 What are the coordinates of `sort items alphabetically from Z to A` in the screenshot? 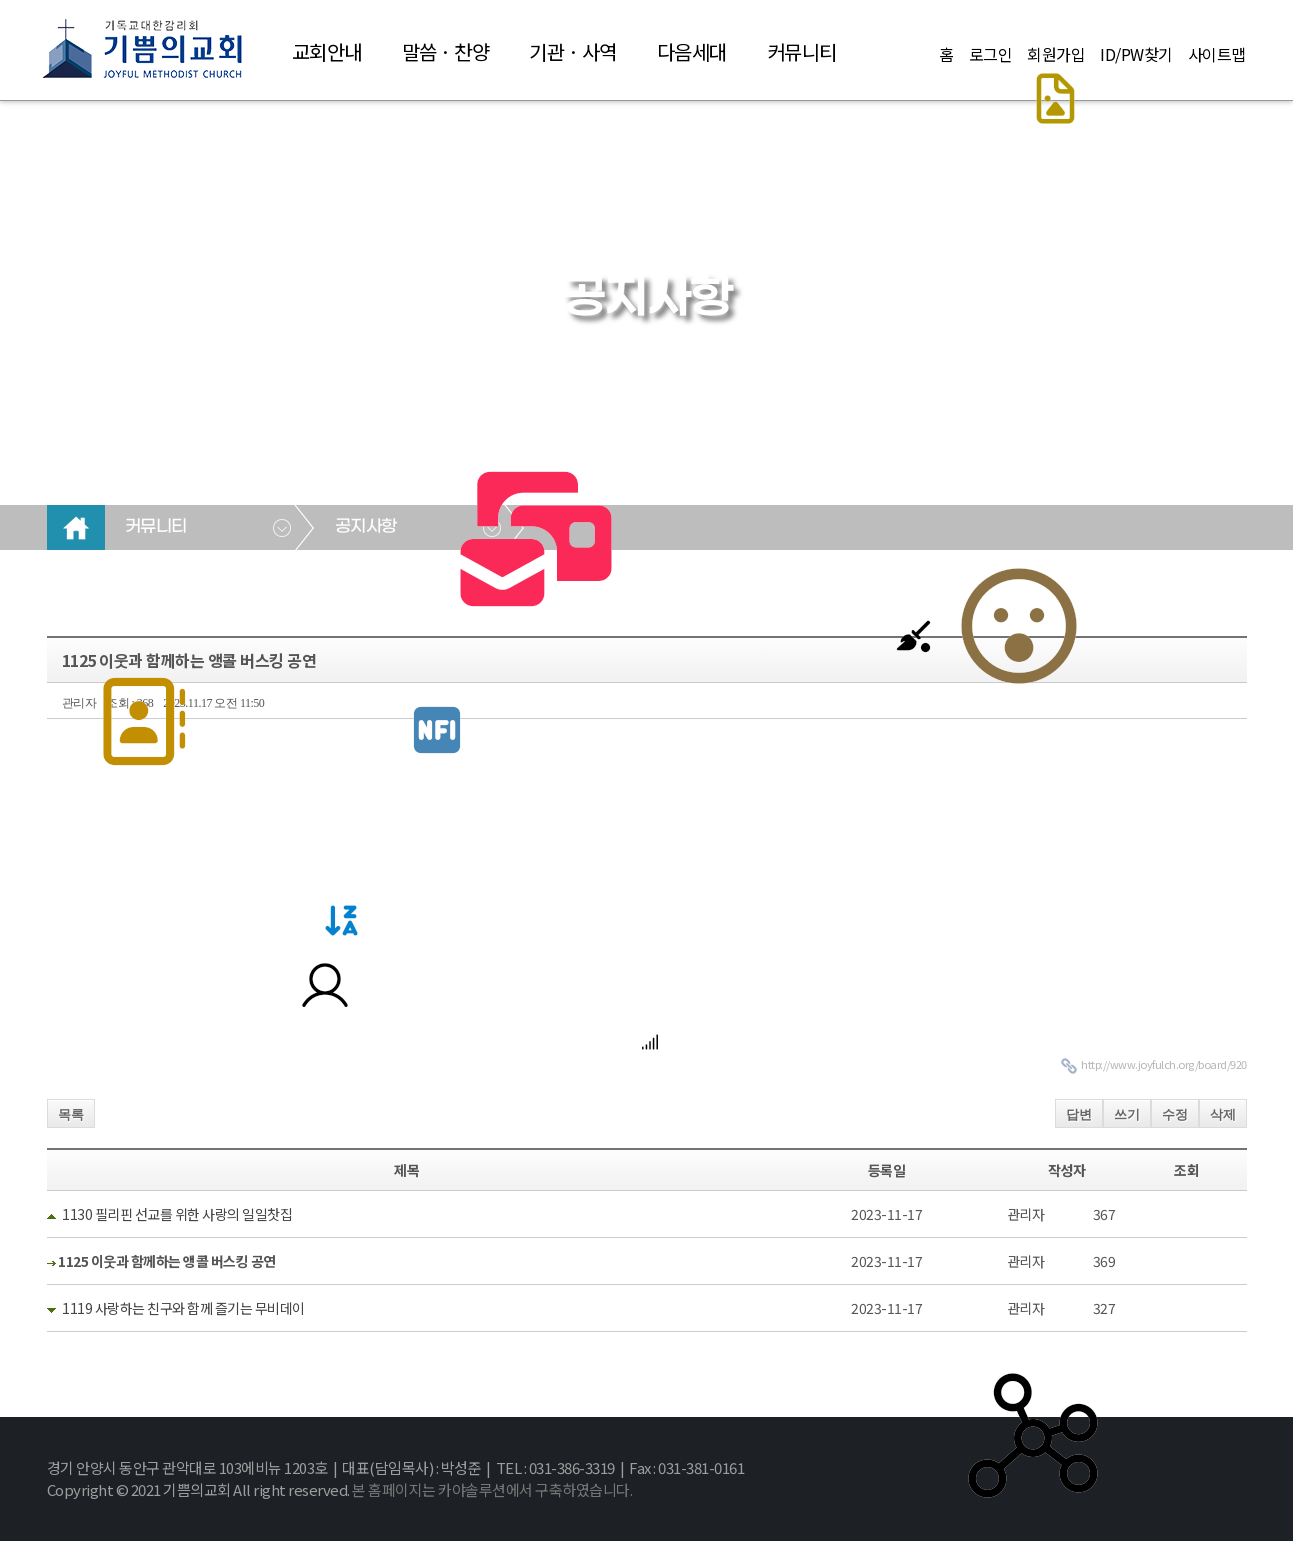 It's located at (341, 920).